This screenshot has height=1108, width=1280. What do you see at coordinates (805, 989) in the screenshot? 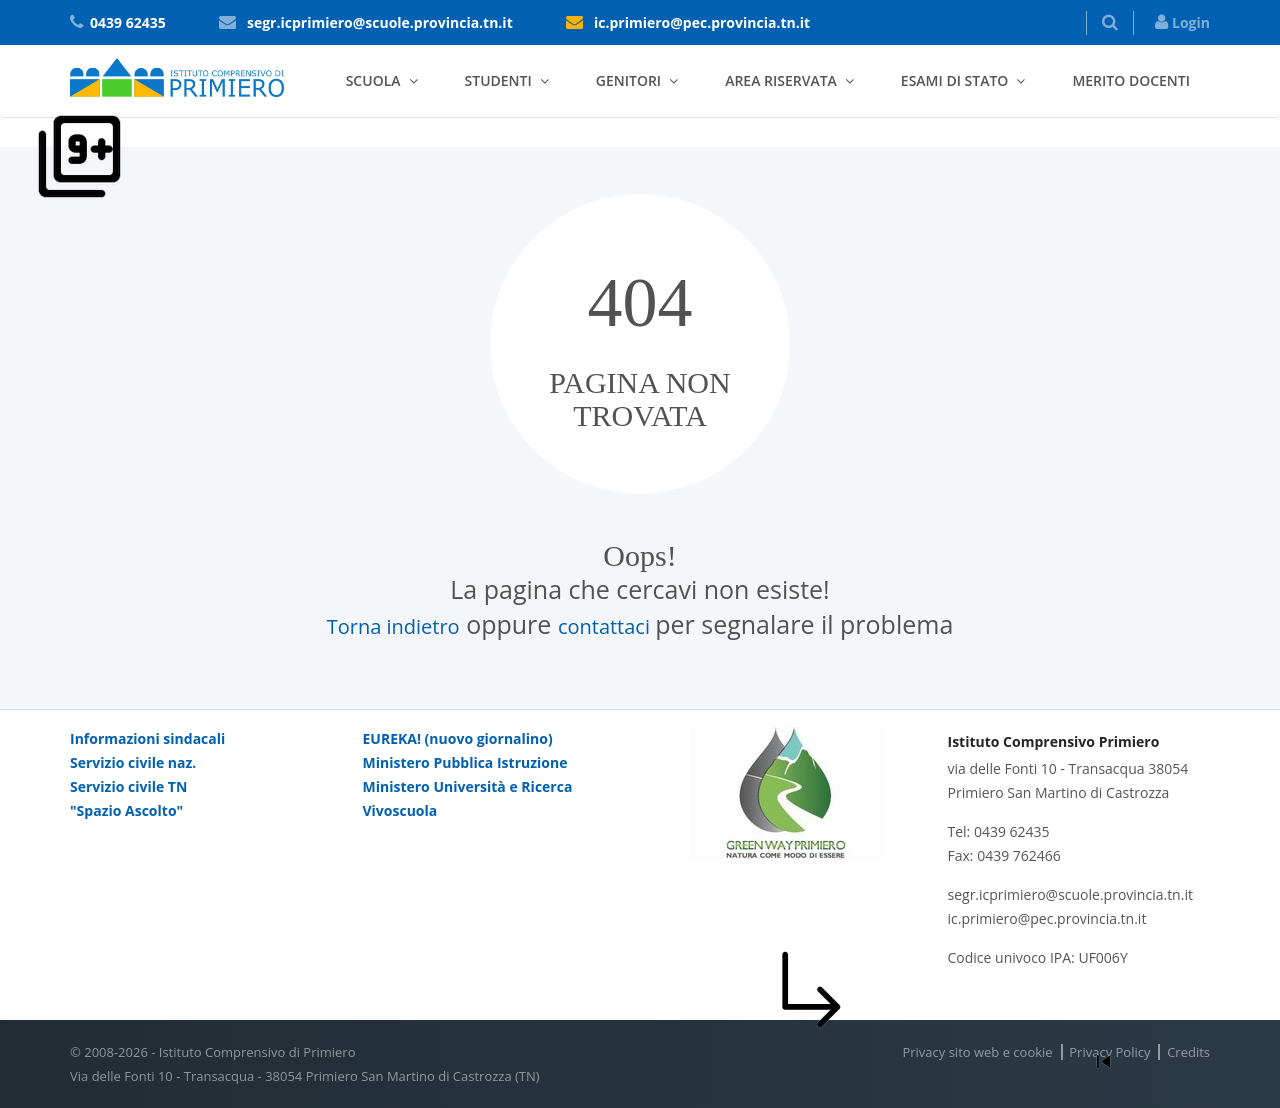
I see `move item down and to the right` at bounding box center [805, 989].